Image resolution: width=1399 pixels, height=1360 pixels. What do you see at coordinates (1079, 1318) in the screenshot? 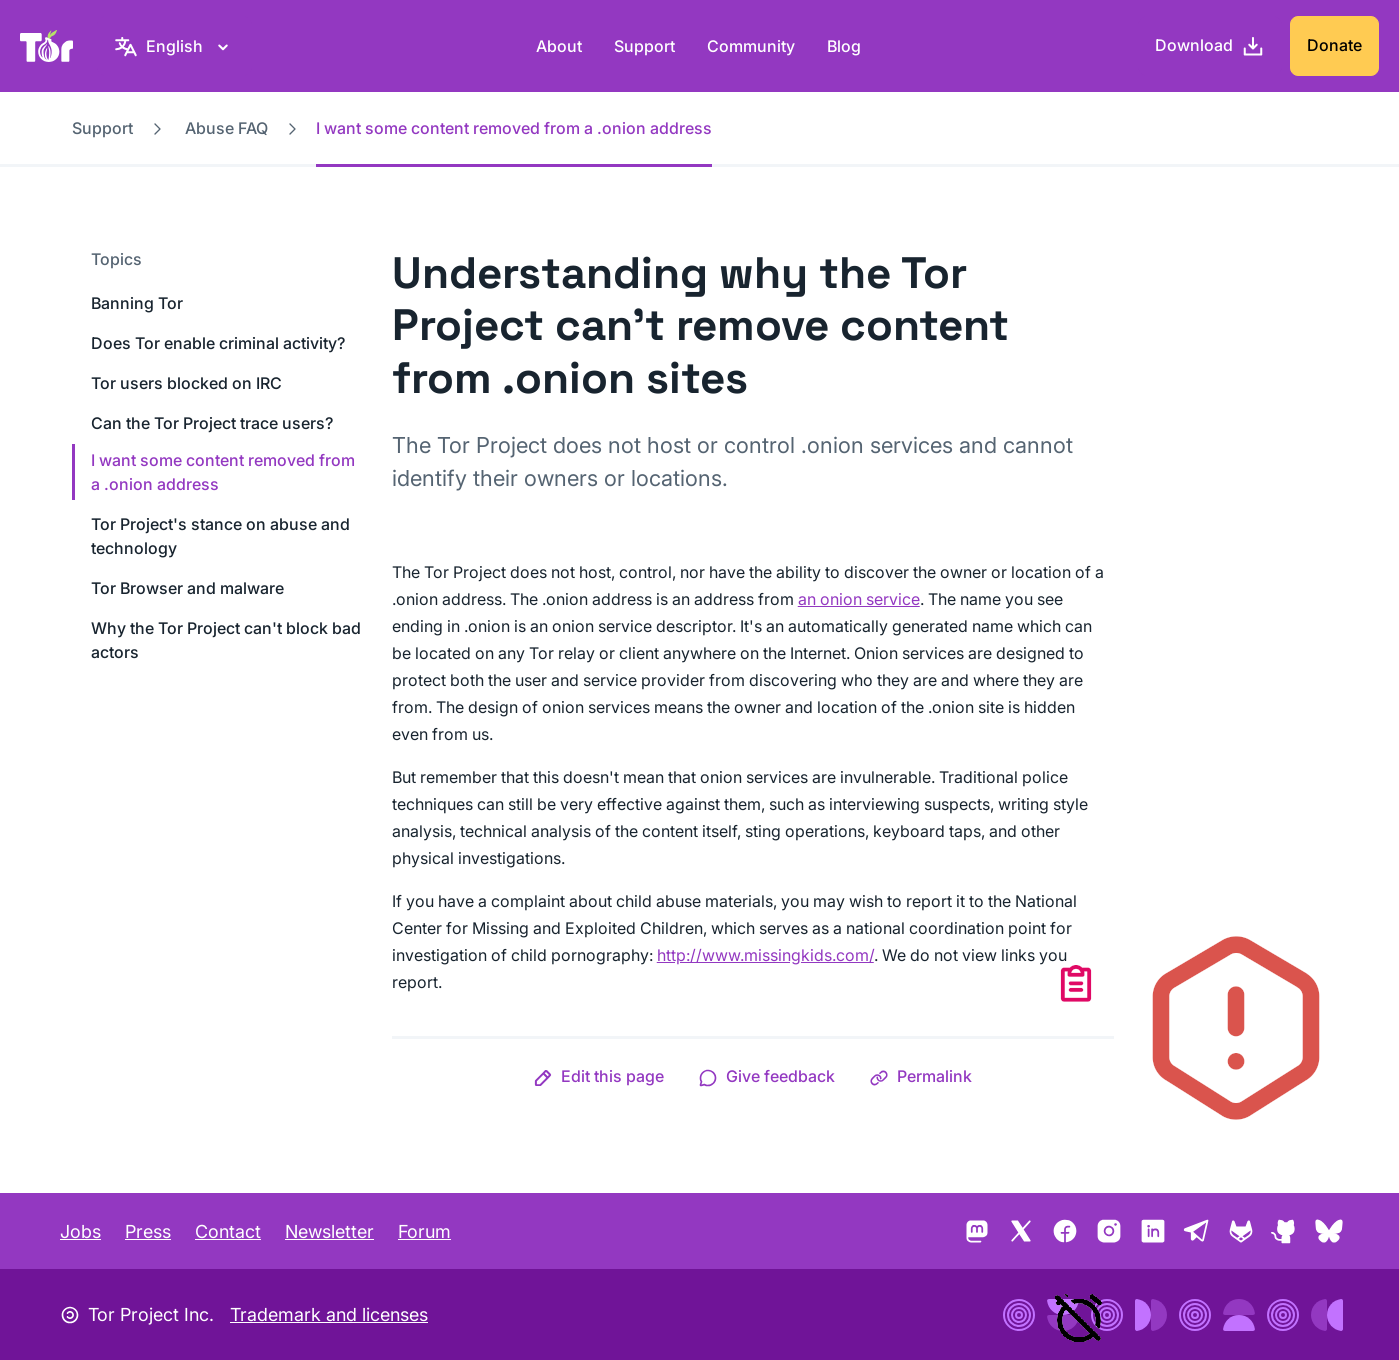
I see `disable or turn off alarm` at bounding box center [1079, 1318].